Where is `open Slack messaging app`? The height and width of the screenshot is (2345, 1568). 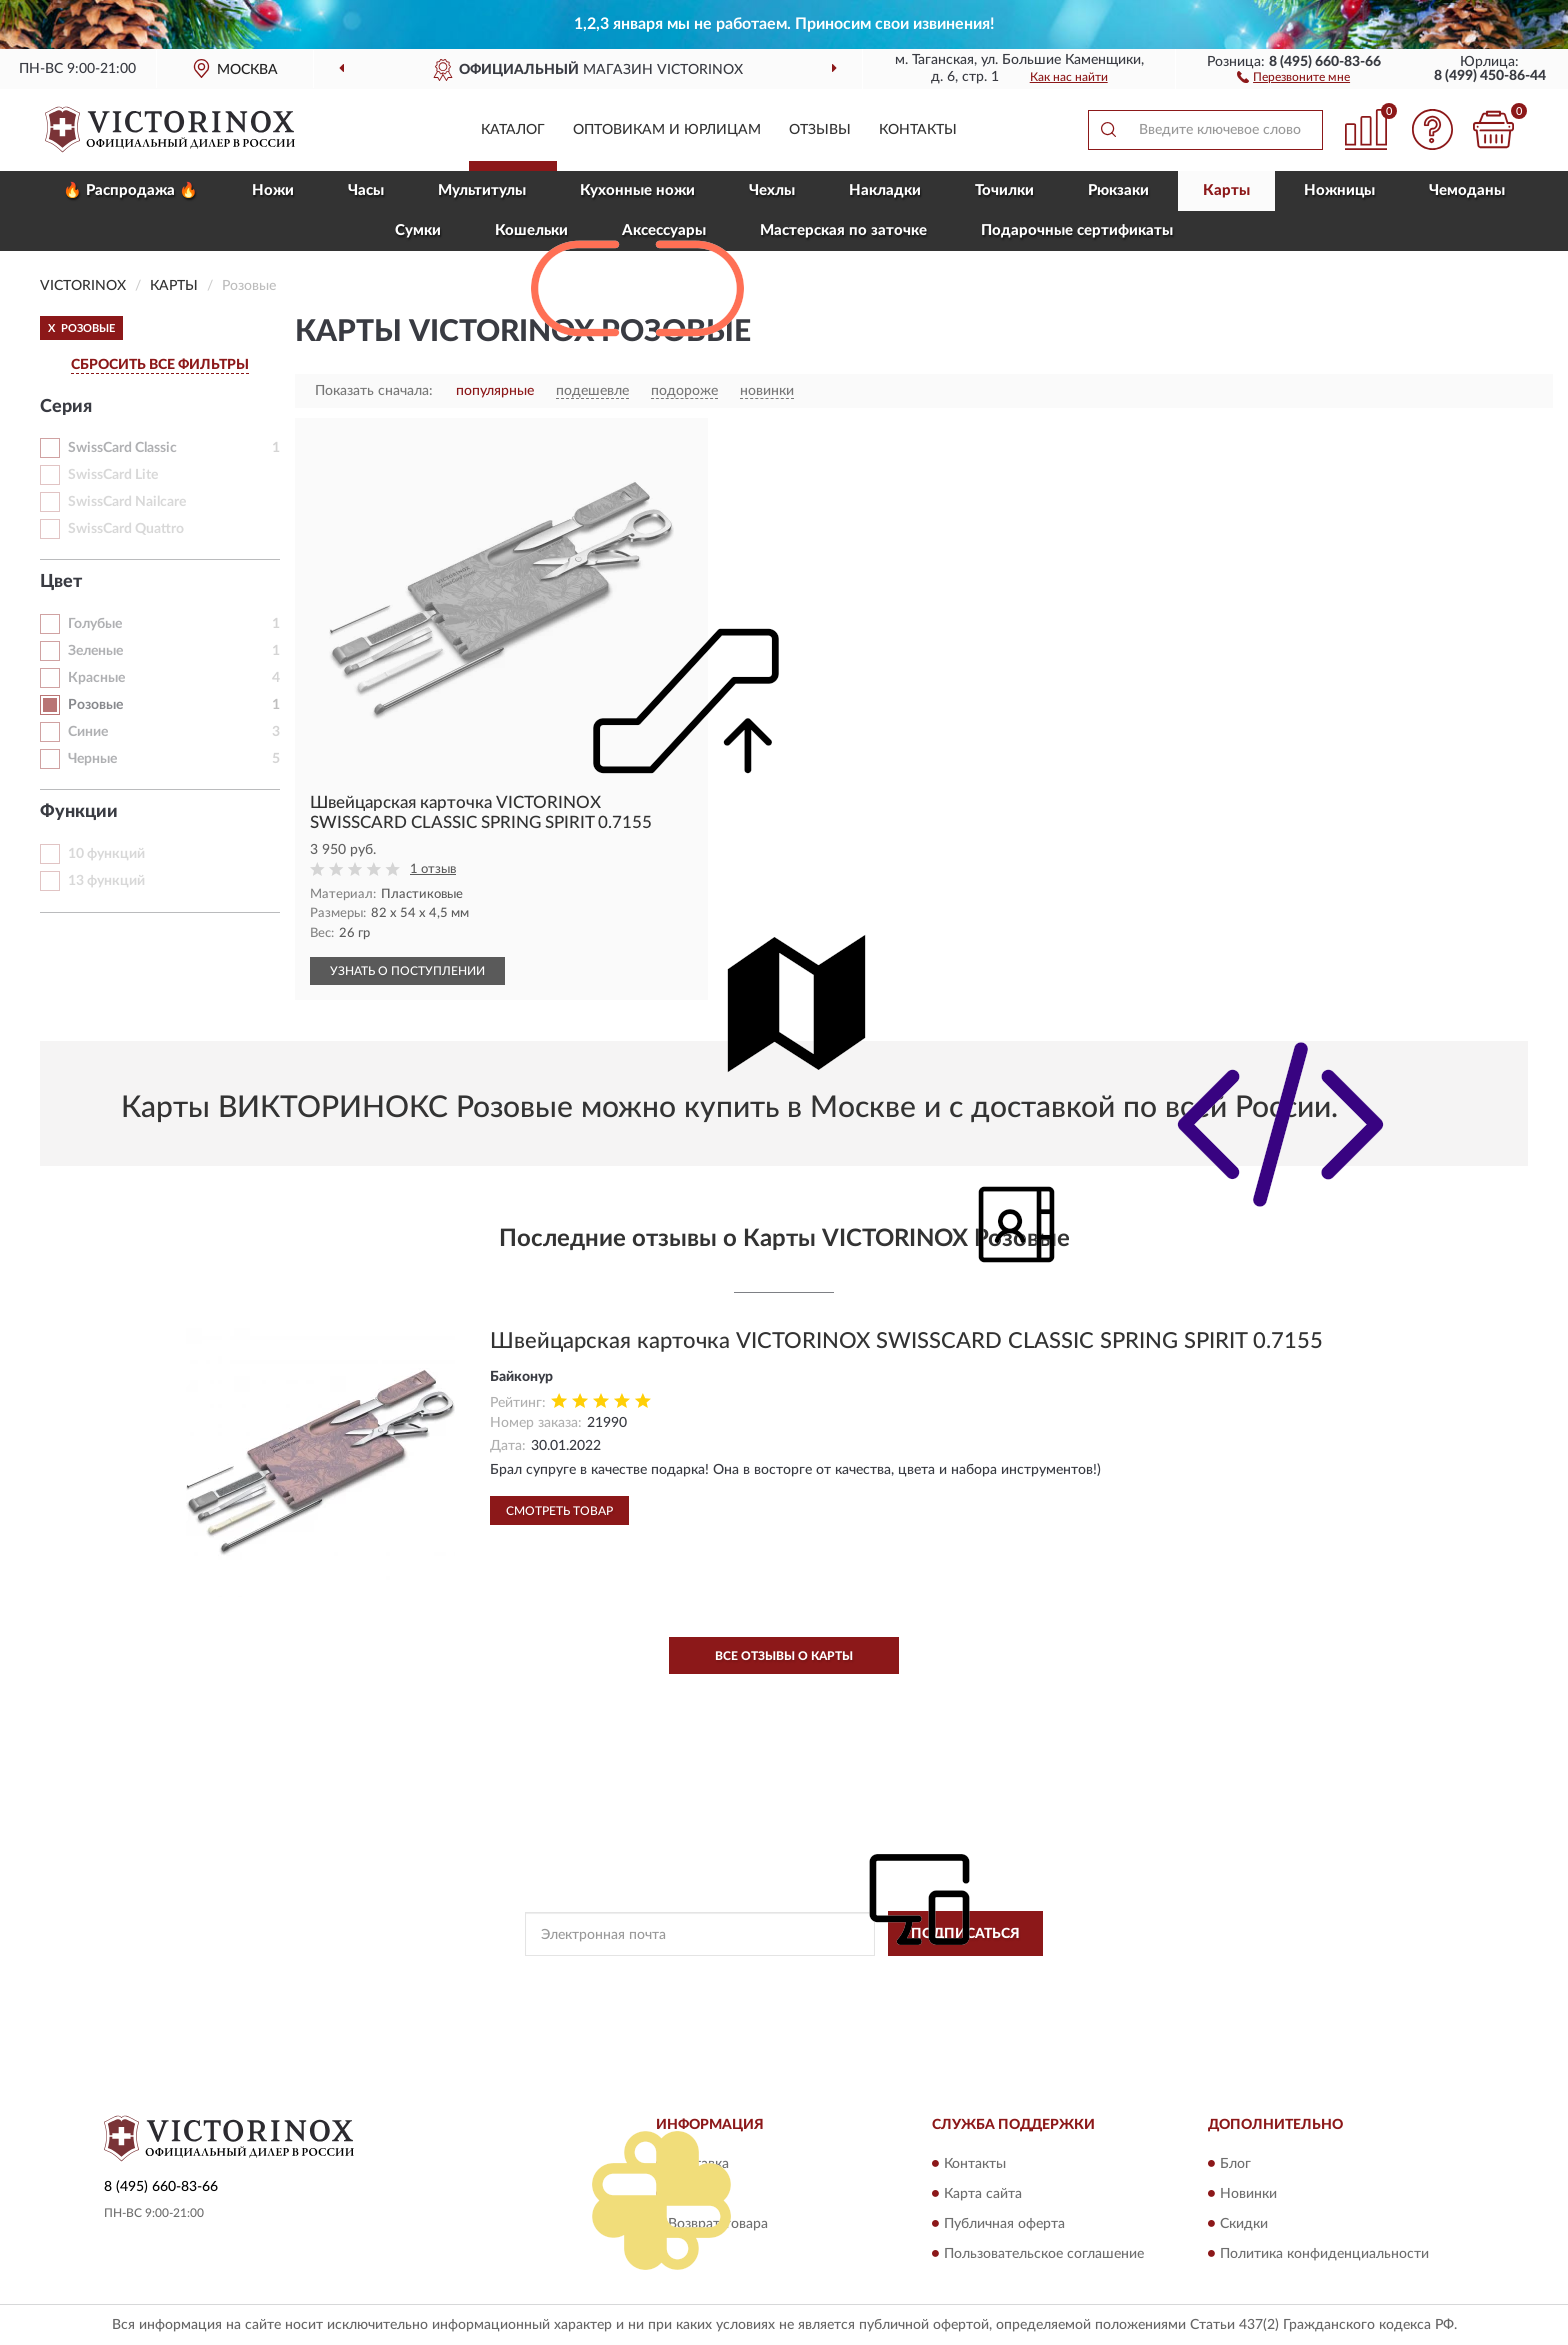 open Slack messaging app is located at coordinates (661, 2200).